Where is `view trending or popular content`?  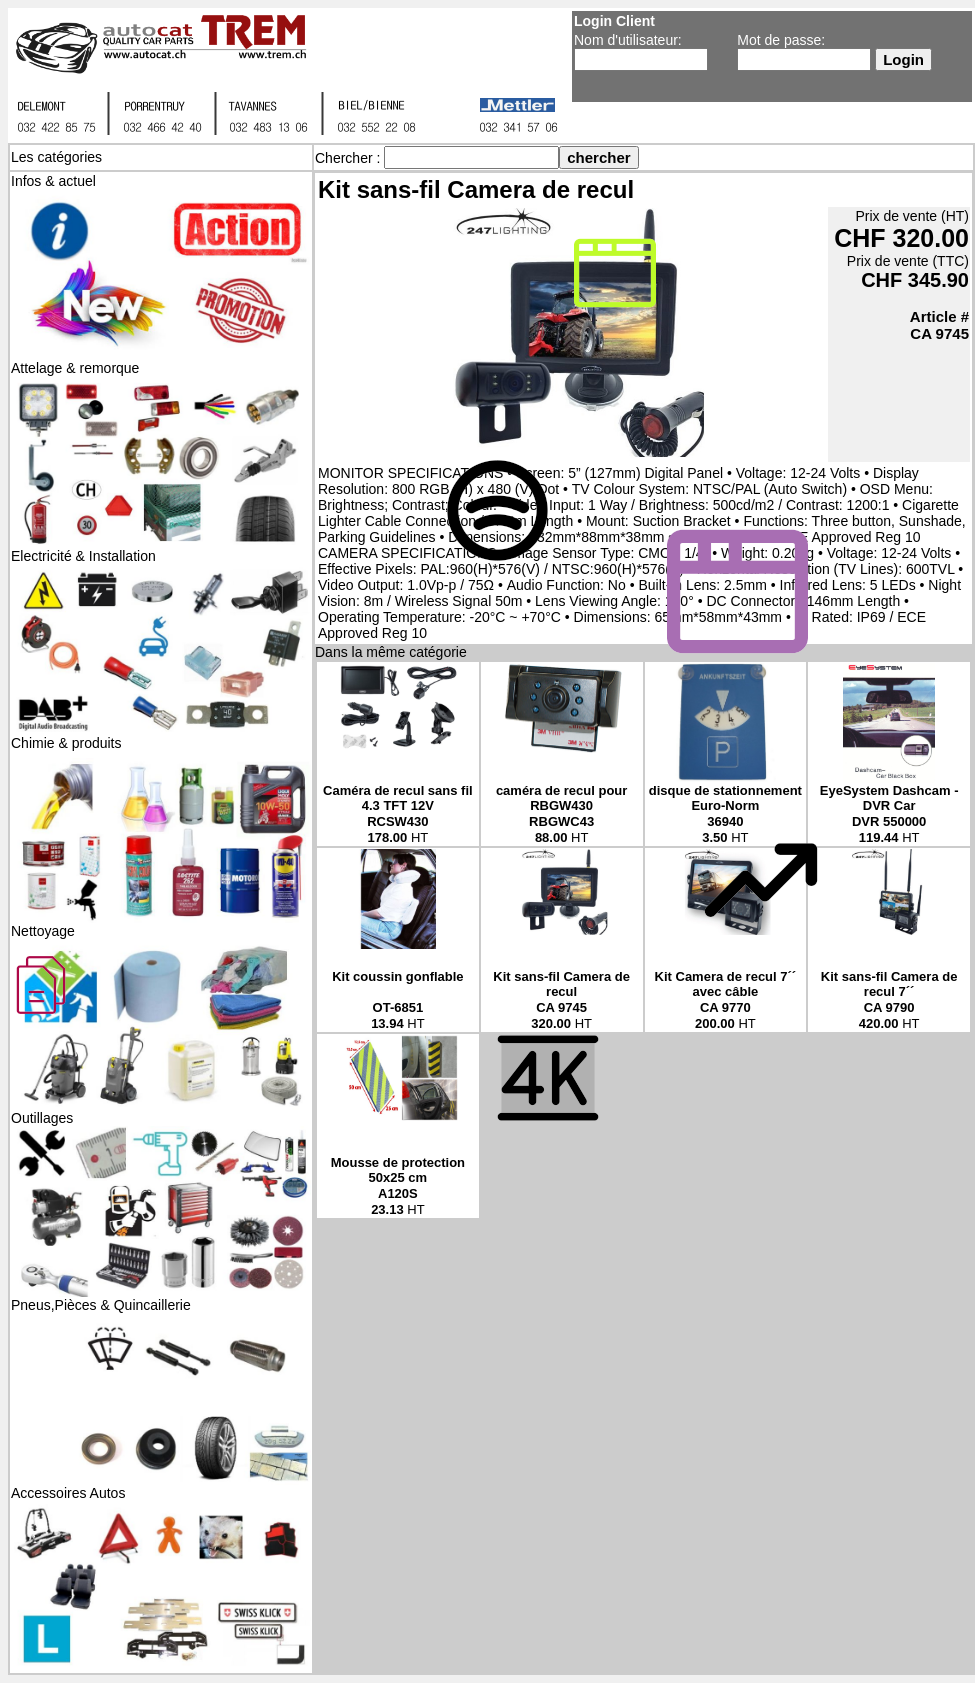 view trending or popular content is located at coordinates (761, 884).